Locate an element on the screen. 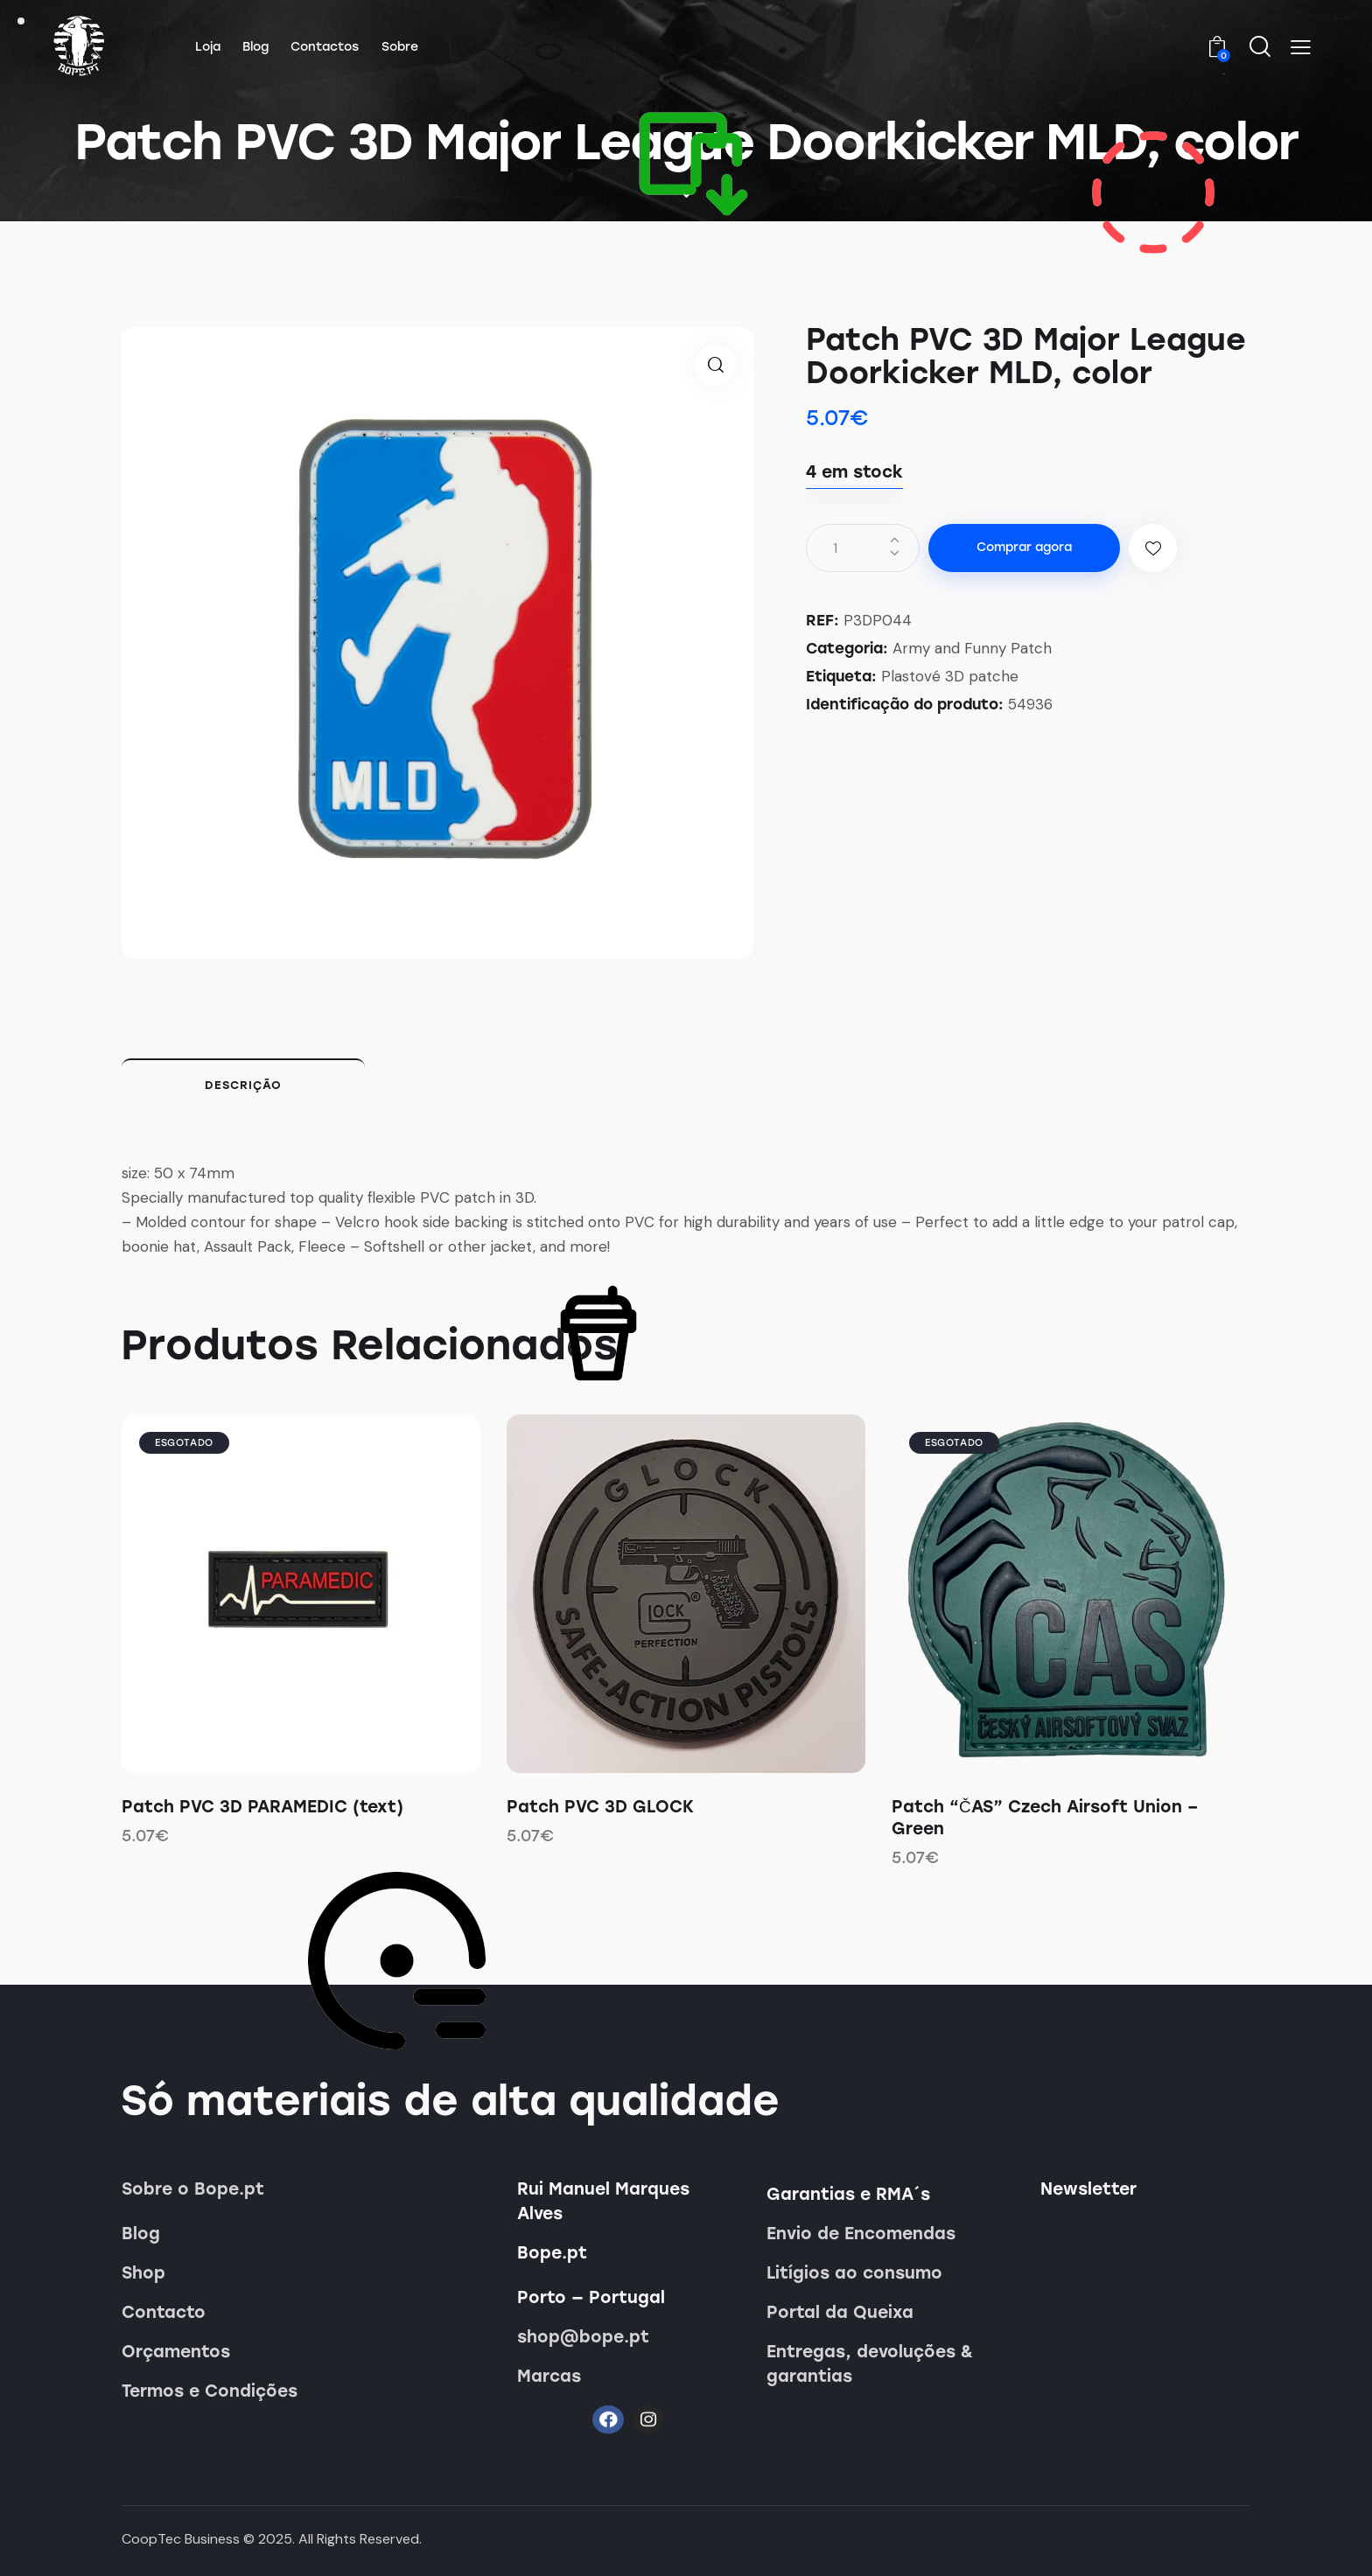  download to connected devices is located at coordinates (690, 158).